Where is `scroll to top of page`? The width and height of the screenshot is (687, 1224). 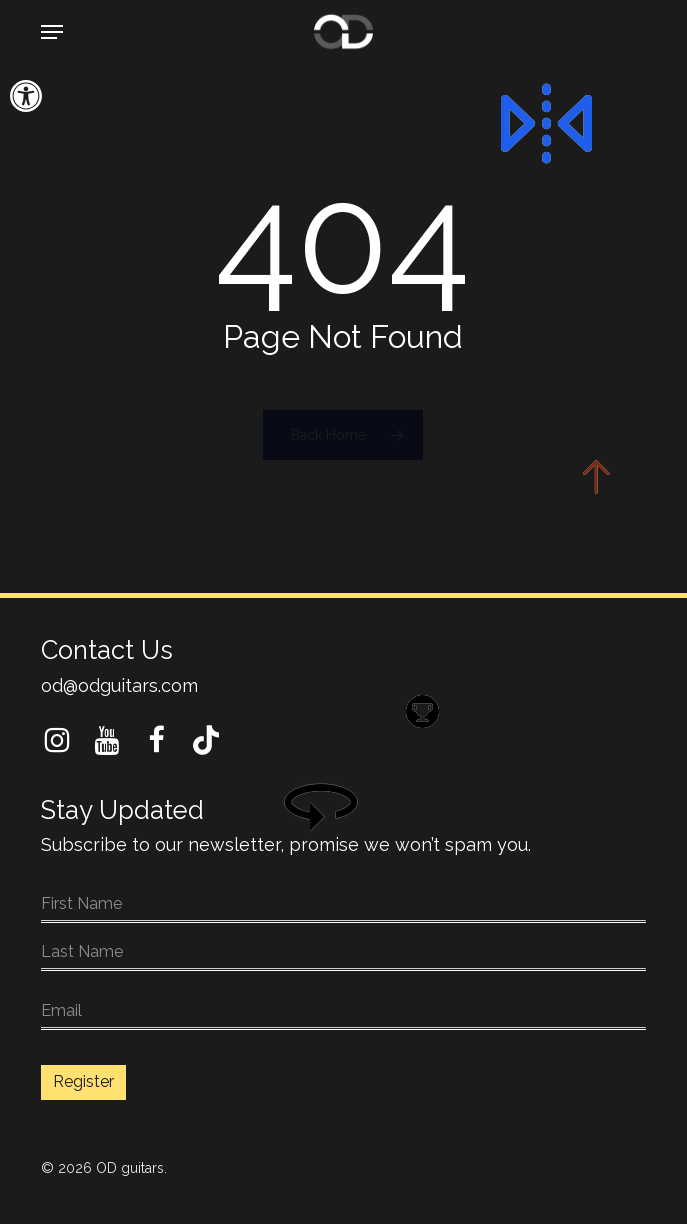
scroll to top of page is located at coordinates (596, 477).